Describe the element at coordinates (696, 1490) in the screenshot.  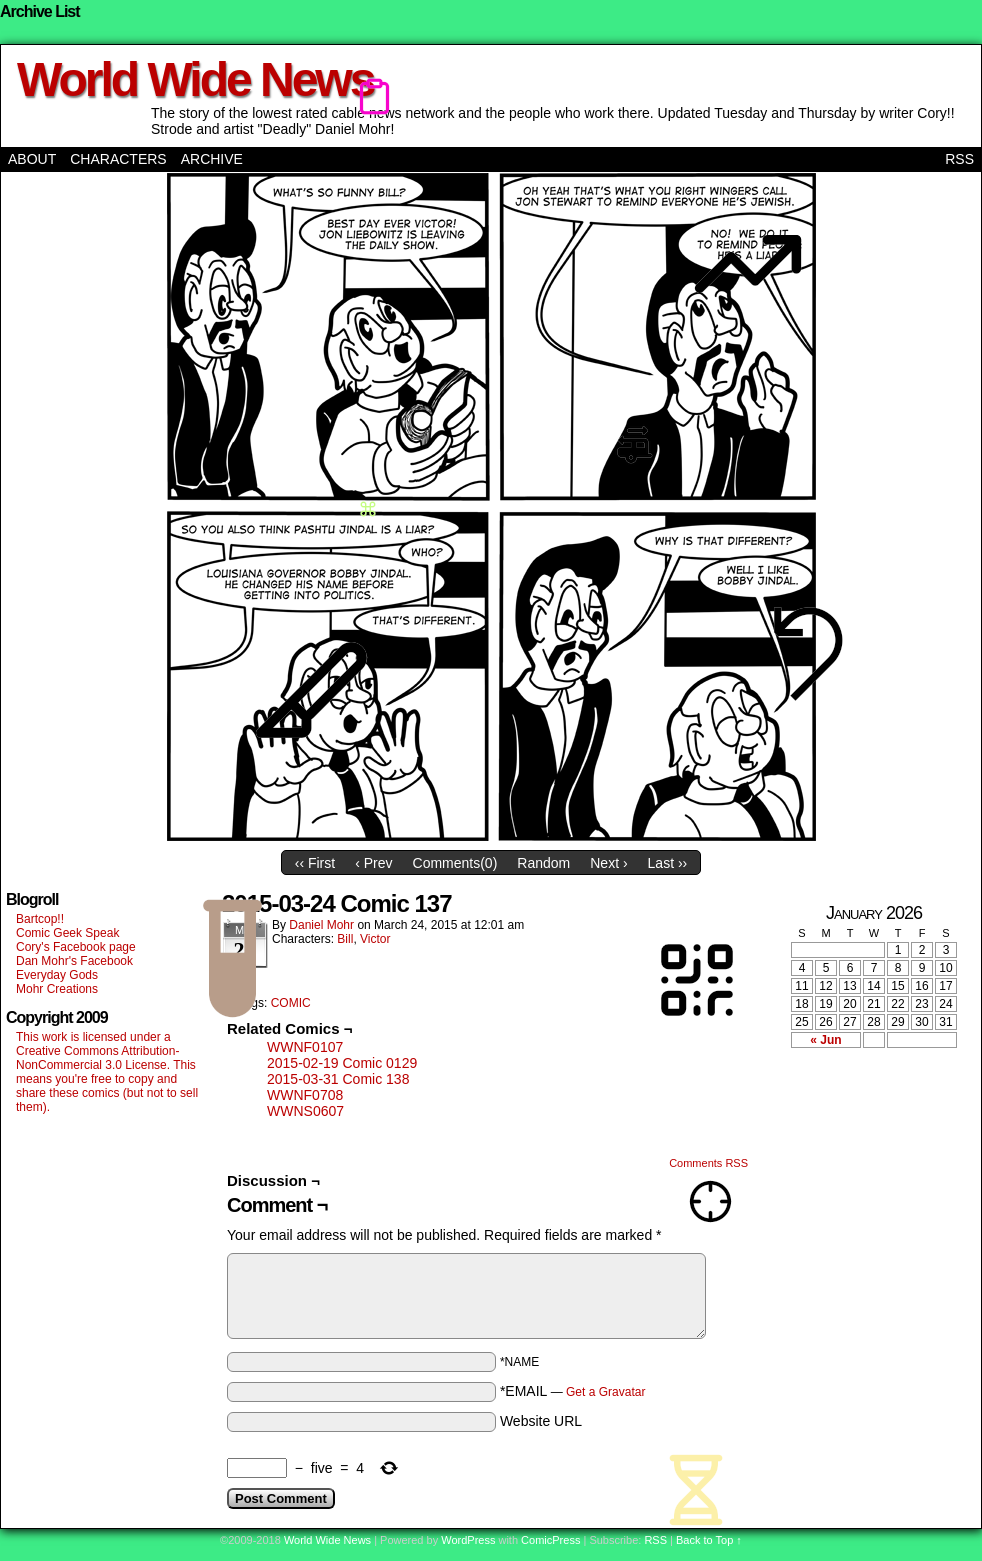
I see `indicates a process is in progress` at that location.